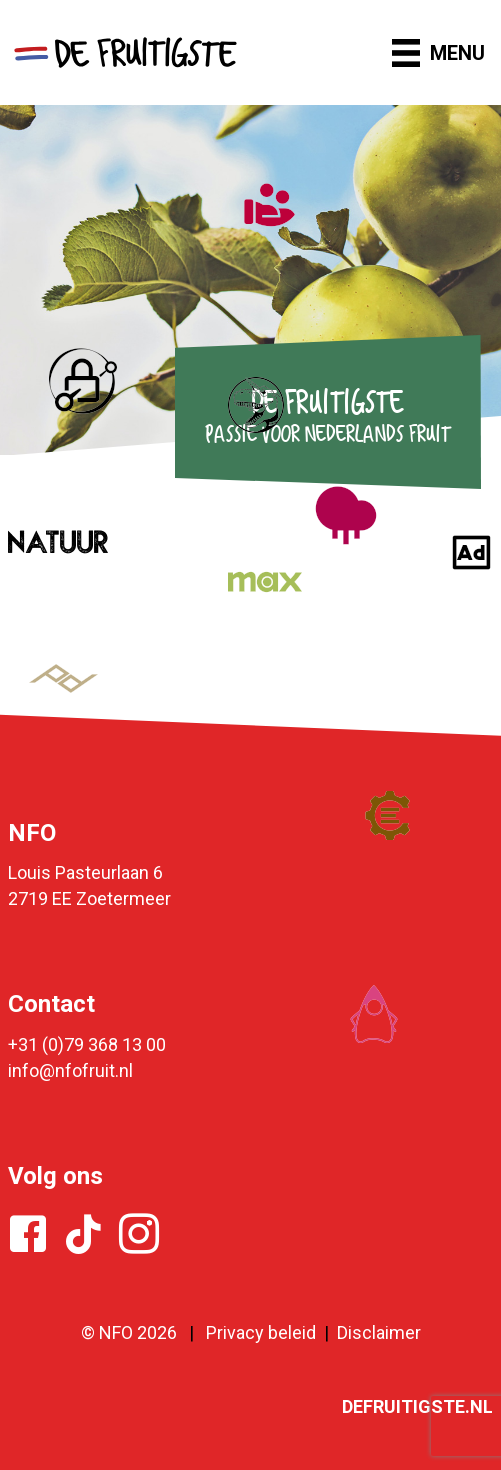 This screenshot has width=501, height=1470. I want to click on indicates sponsored or promotional content, so click(471, 552).